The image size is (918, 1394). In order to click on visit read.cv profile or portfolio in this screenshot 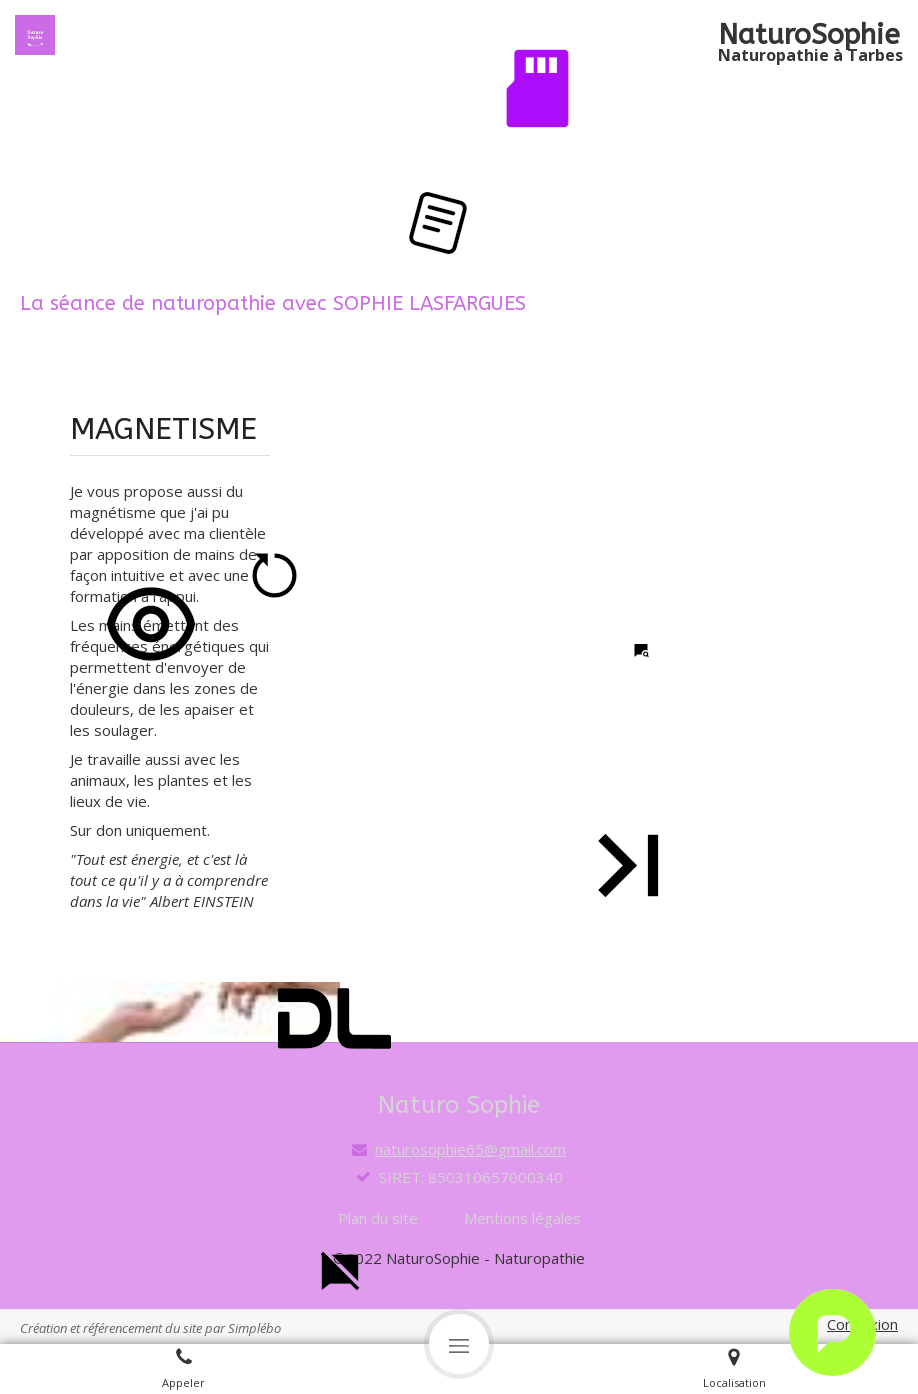, I will do `click(438, 223)`.